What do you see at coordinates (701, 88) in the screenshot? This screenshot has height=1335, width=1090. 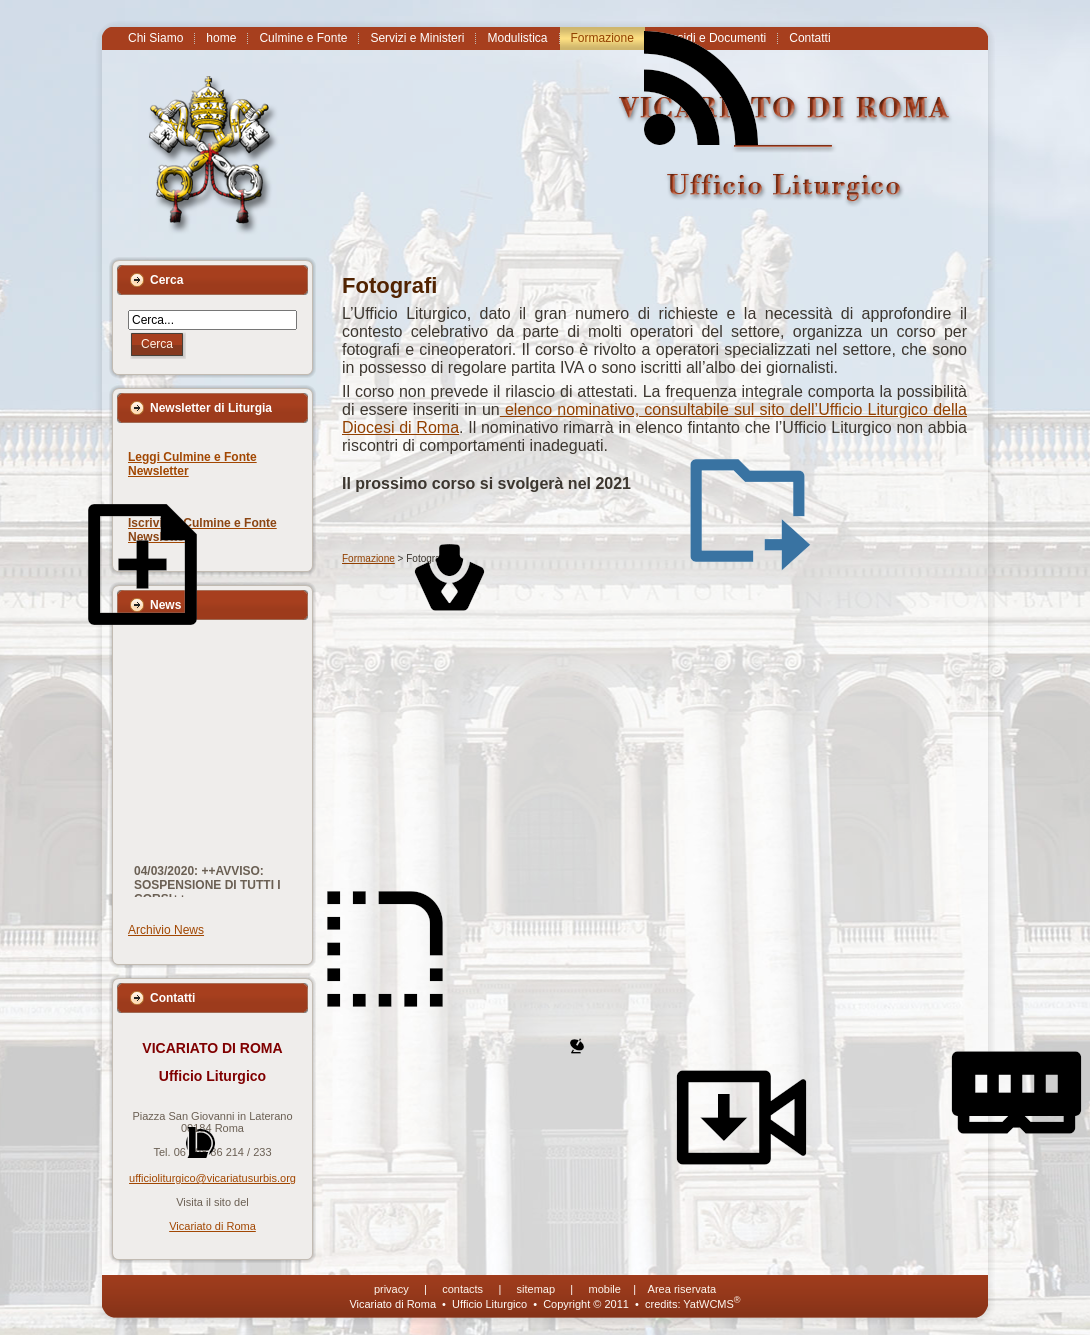 I see `subscribe to RSS feed` at bounding box center [701, 88].